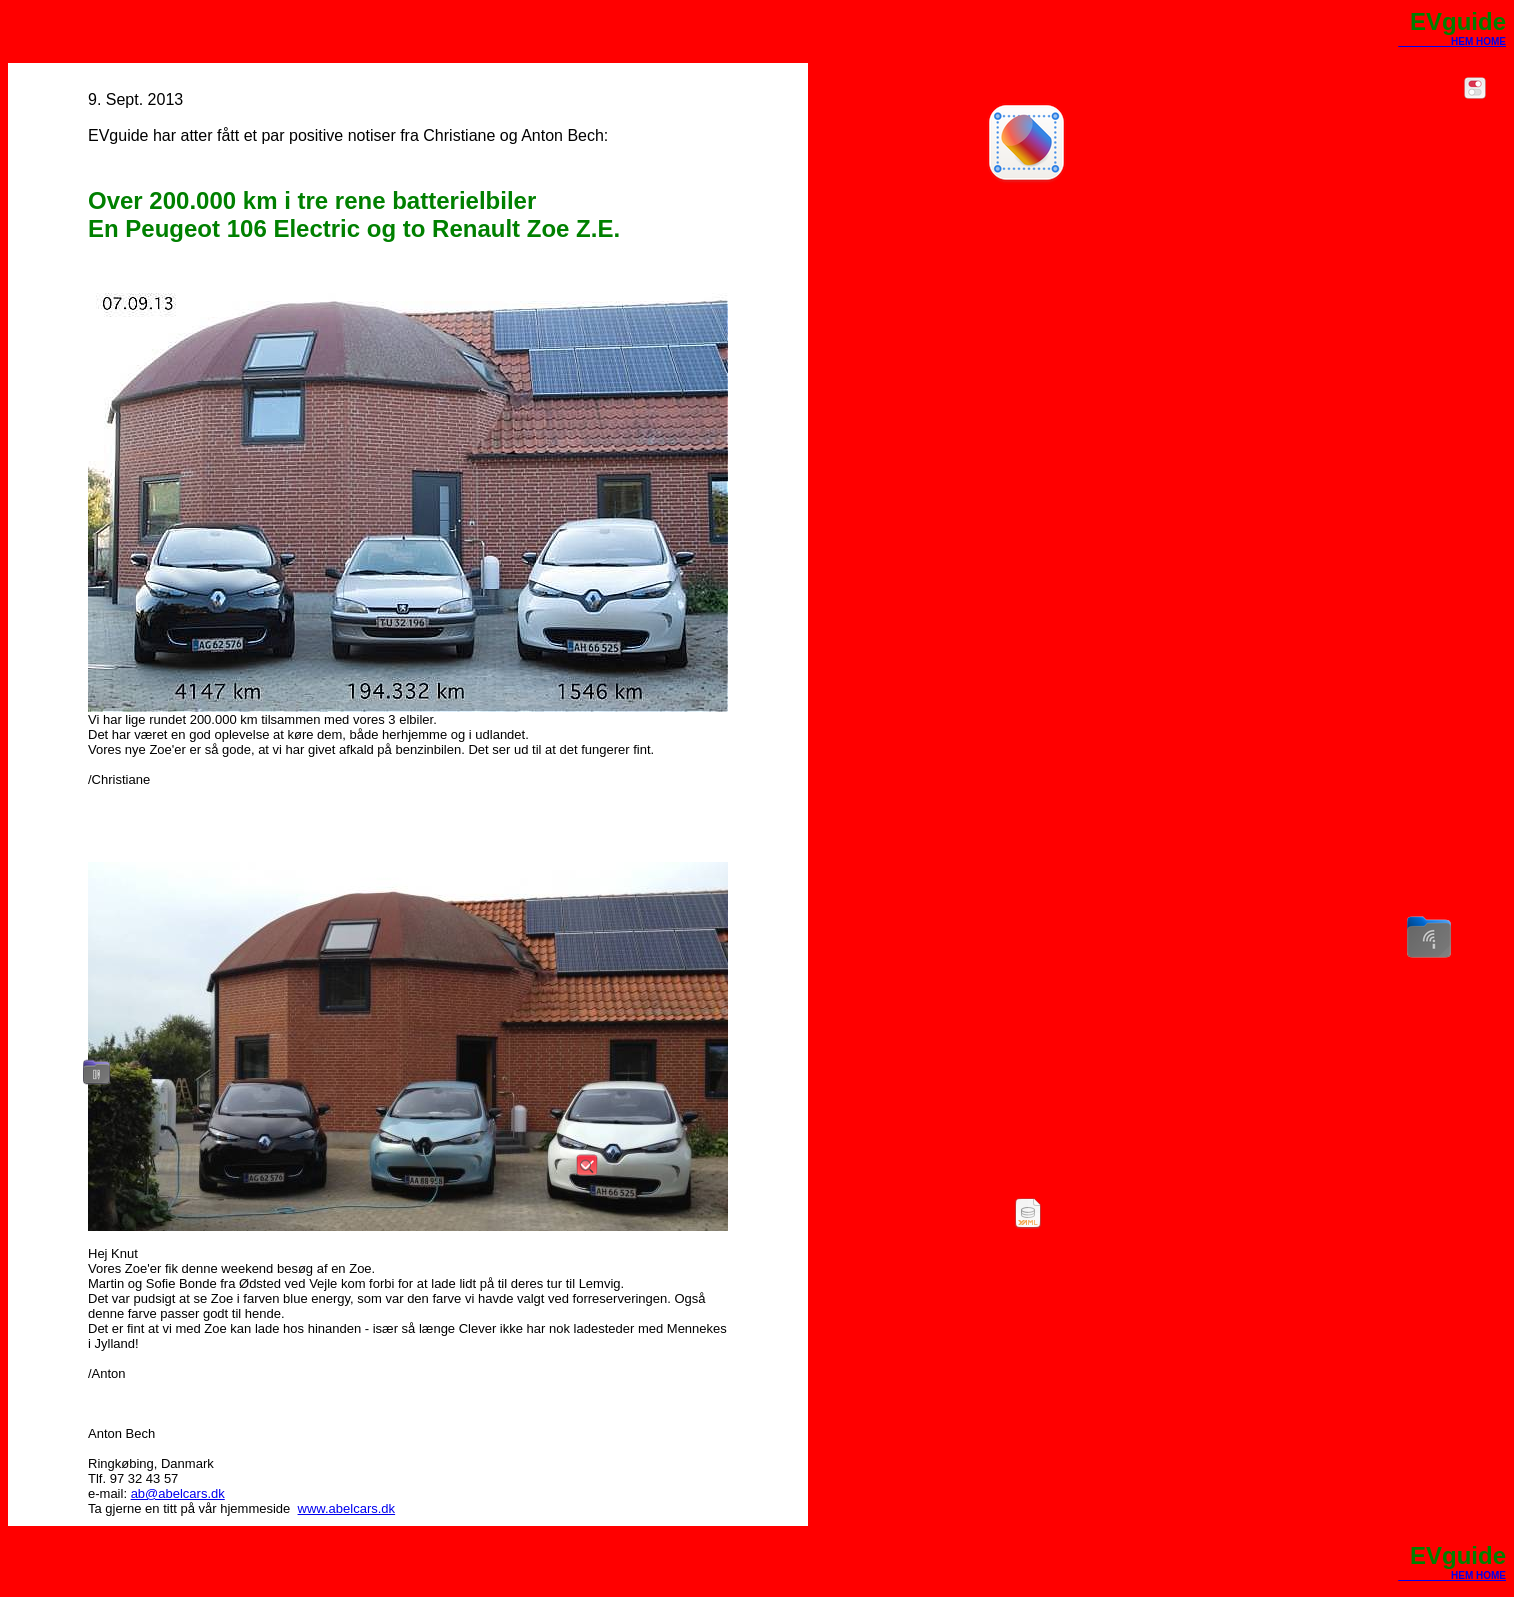 This screenshot has width=1514, height=1597. Describe the element at coordinates (96, 1071) in the screenshot. I see `open templates folder` at that location.